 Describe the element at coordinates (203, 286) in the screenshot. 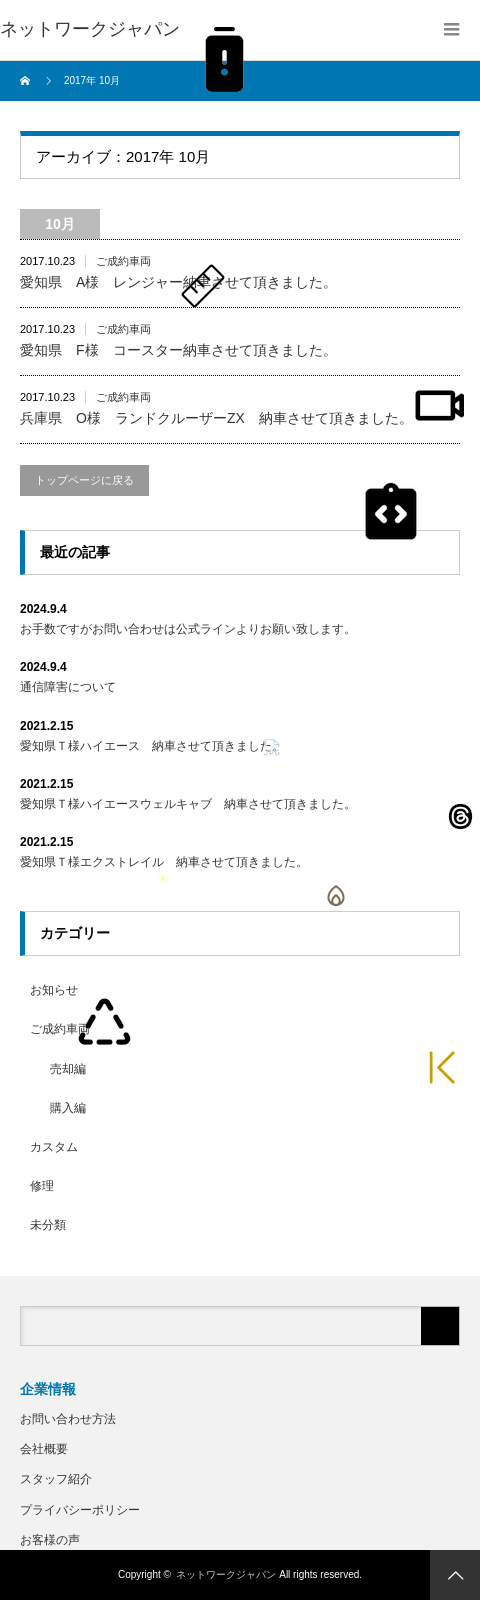

I see `access measurement tools` at that location.